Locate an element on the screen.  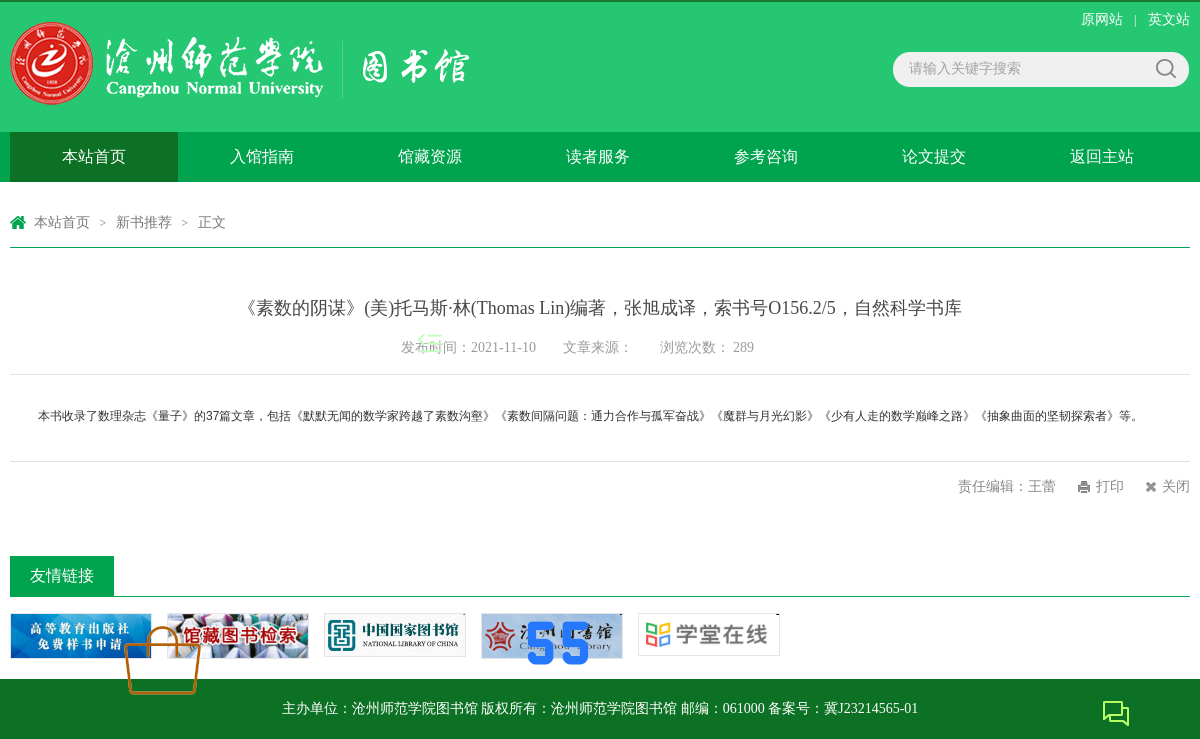
view your shopping bag is located at coordinates (162, 664).